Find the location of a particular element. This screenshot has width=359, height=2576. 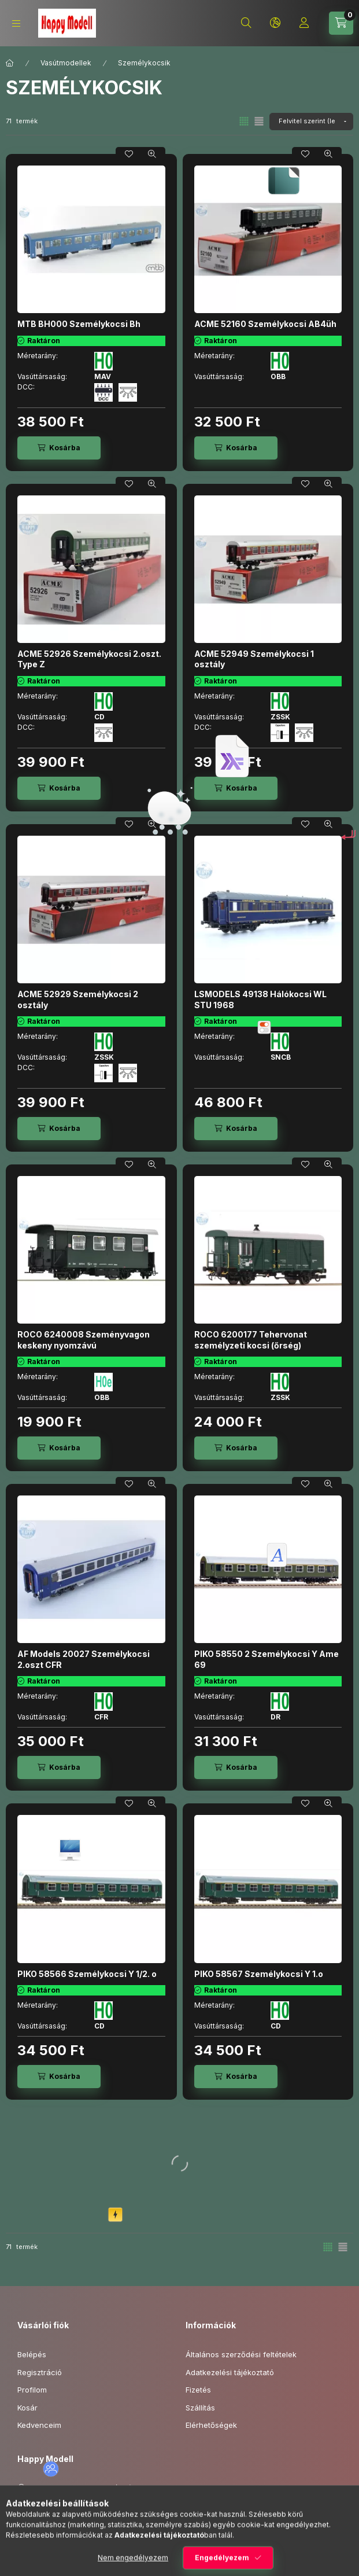

access power and battery settings is located at coordinates (115, 2214).